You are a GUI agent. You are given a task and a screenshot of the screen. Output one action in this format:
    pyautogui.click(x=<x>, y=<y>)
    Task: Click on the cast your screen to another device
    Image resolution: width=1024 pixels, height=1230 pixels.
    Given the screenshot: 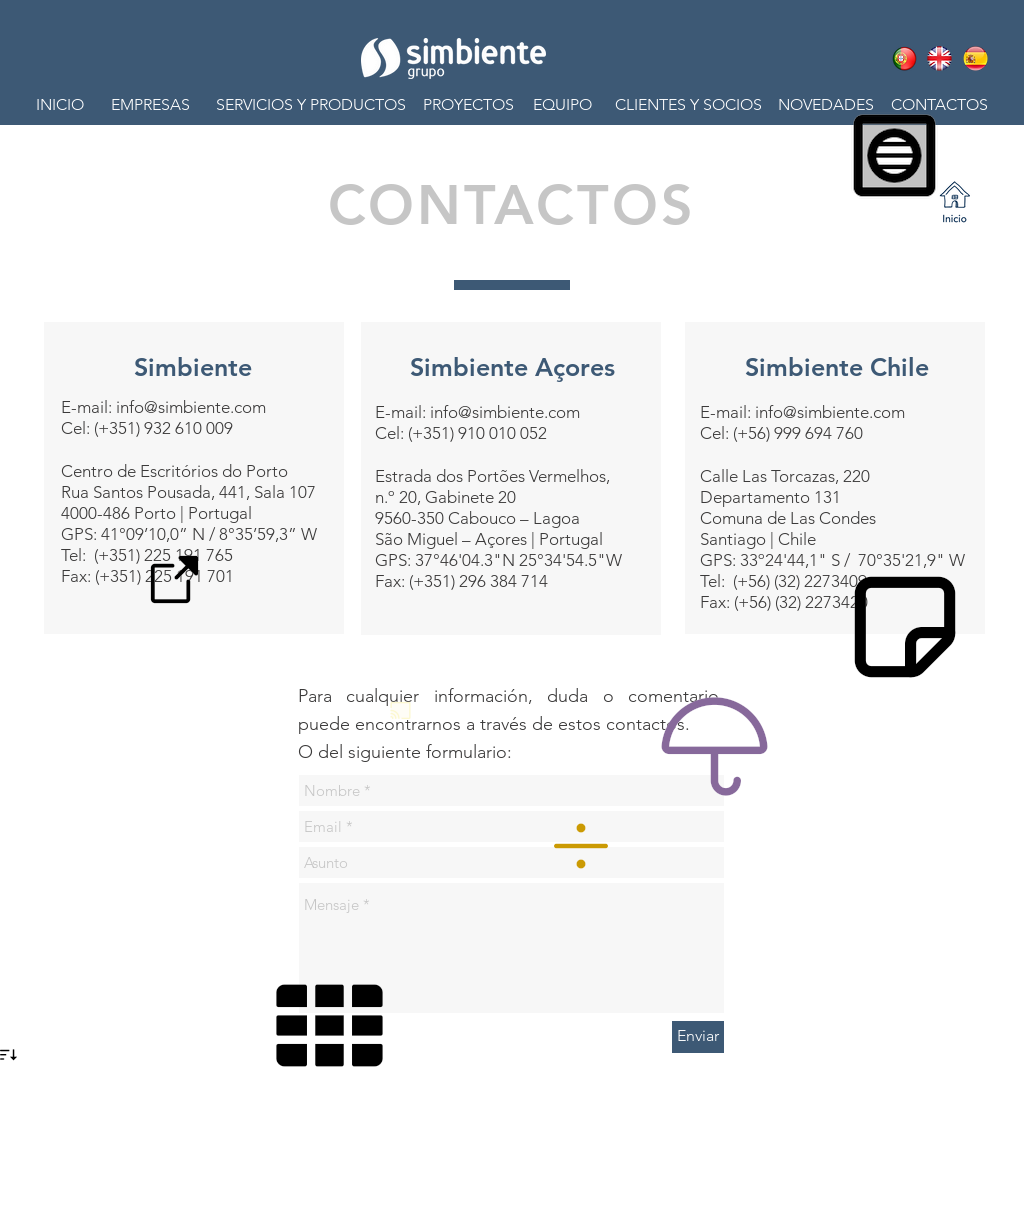 What is the action you would take?
    pyautogui.click(x=400, y=710)
    